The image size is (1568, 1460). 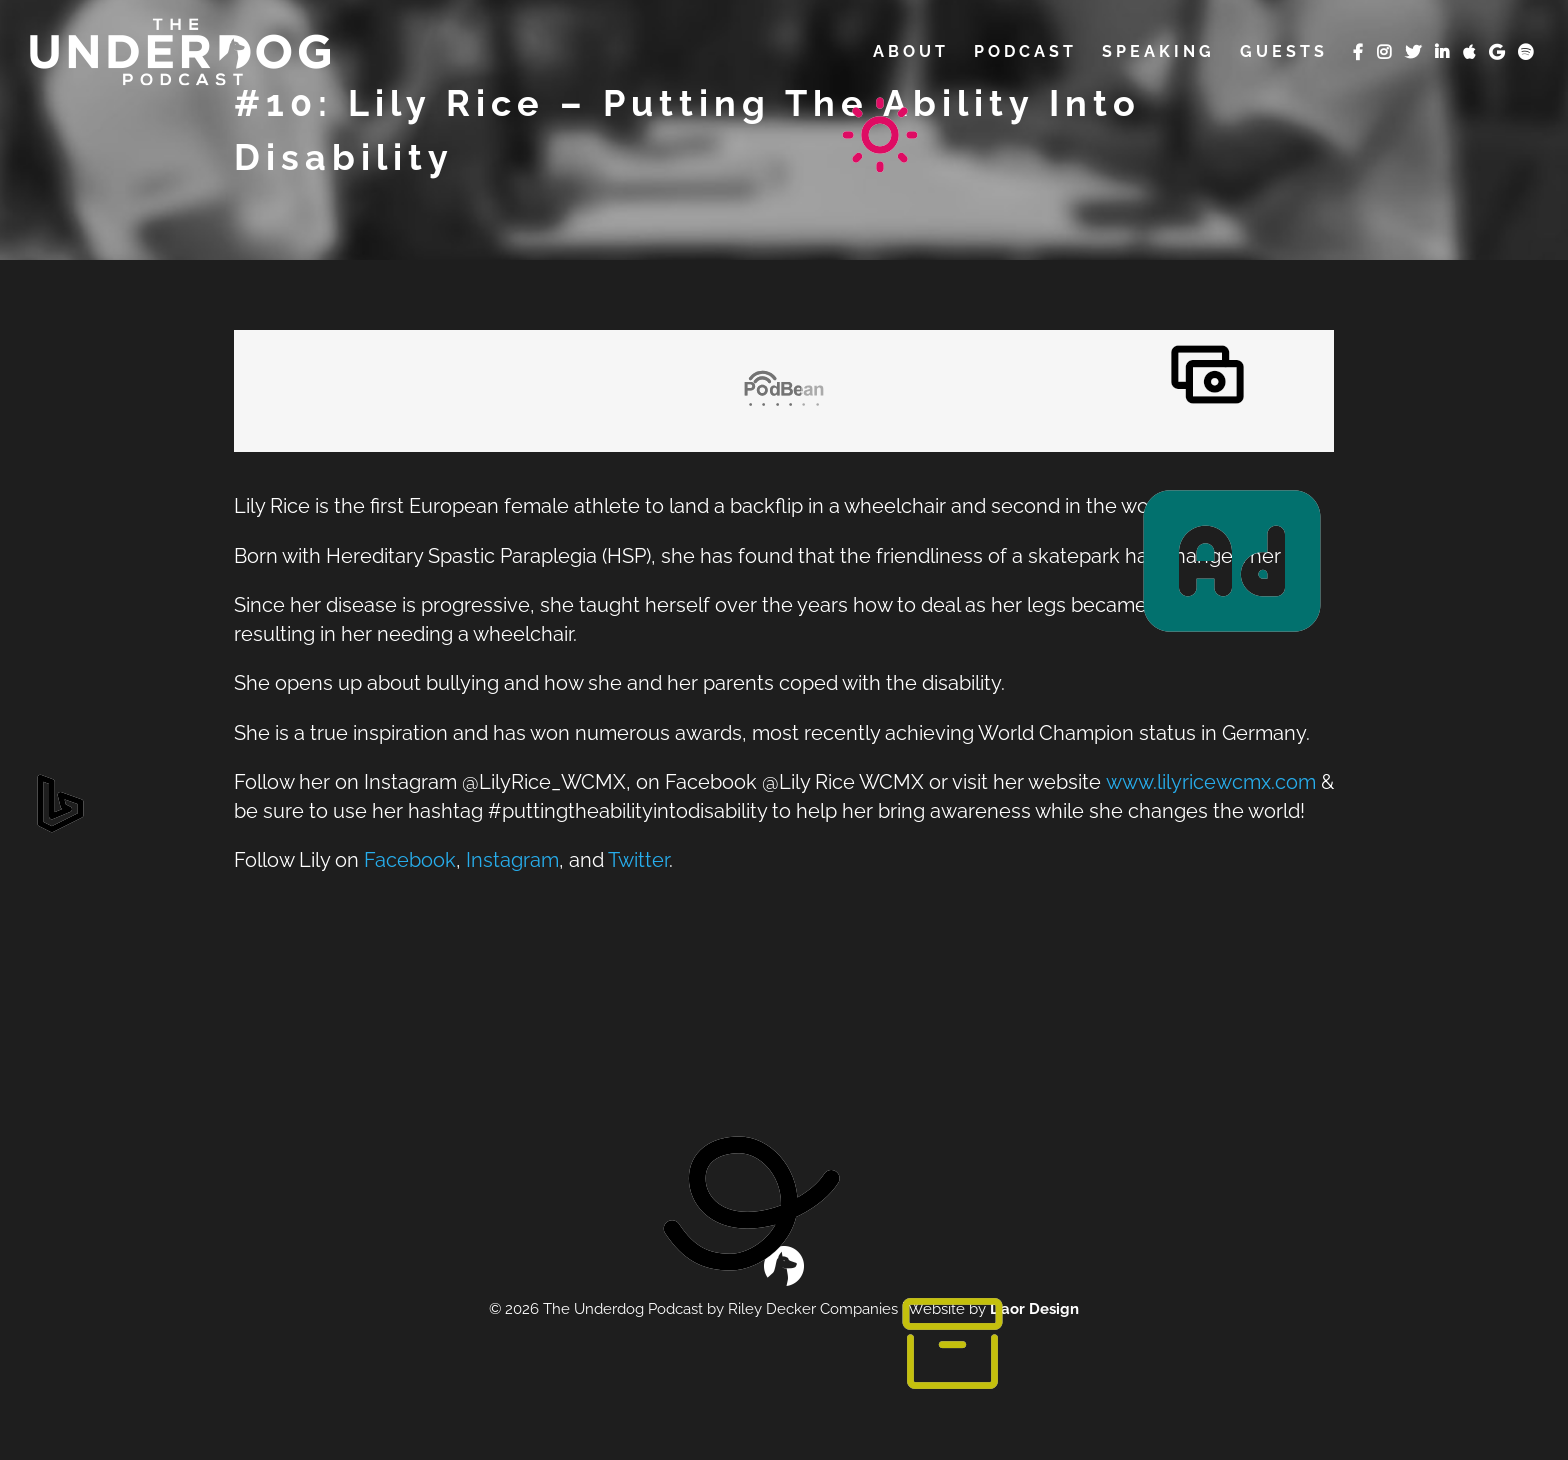 I want to click on indicates sponsored or advertisement content, so click(x=1232, y=561).